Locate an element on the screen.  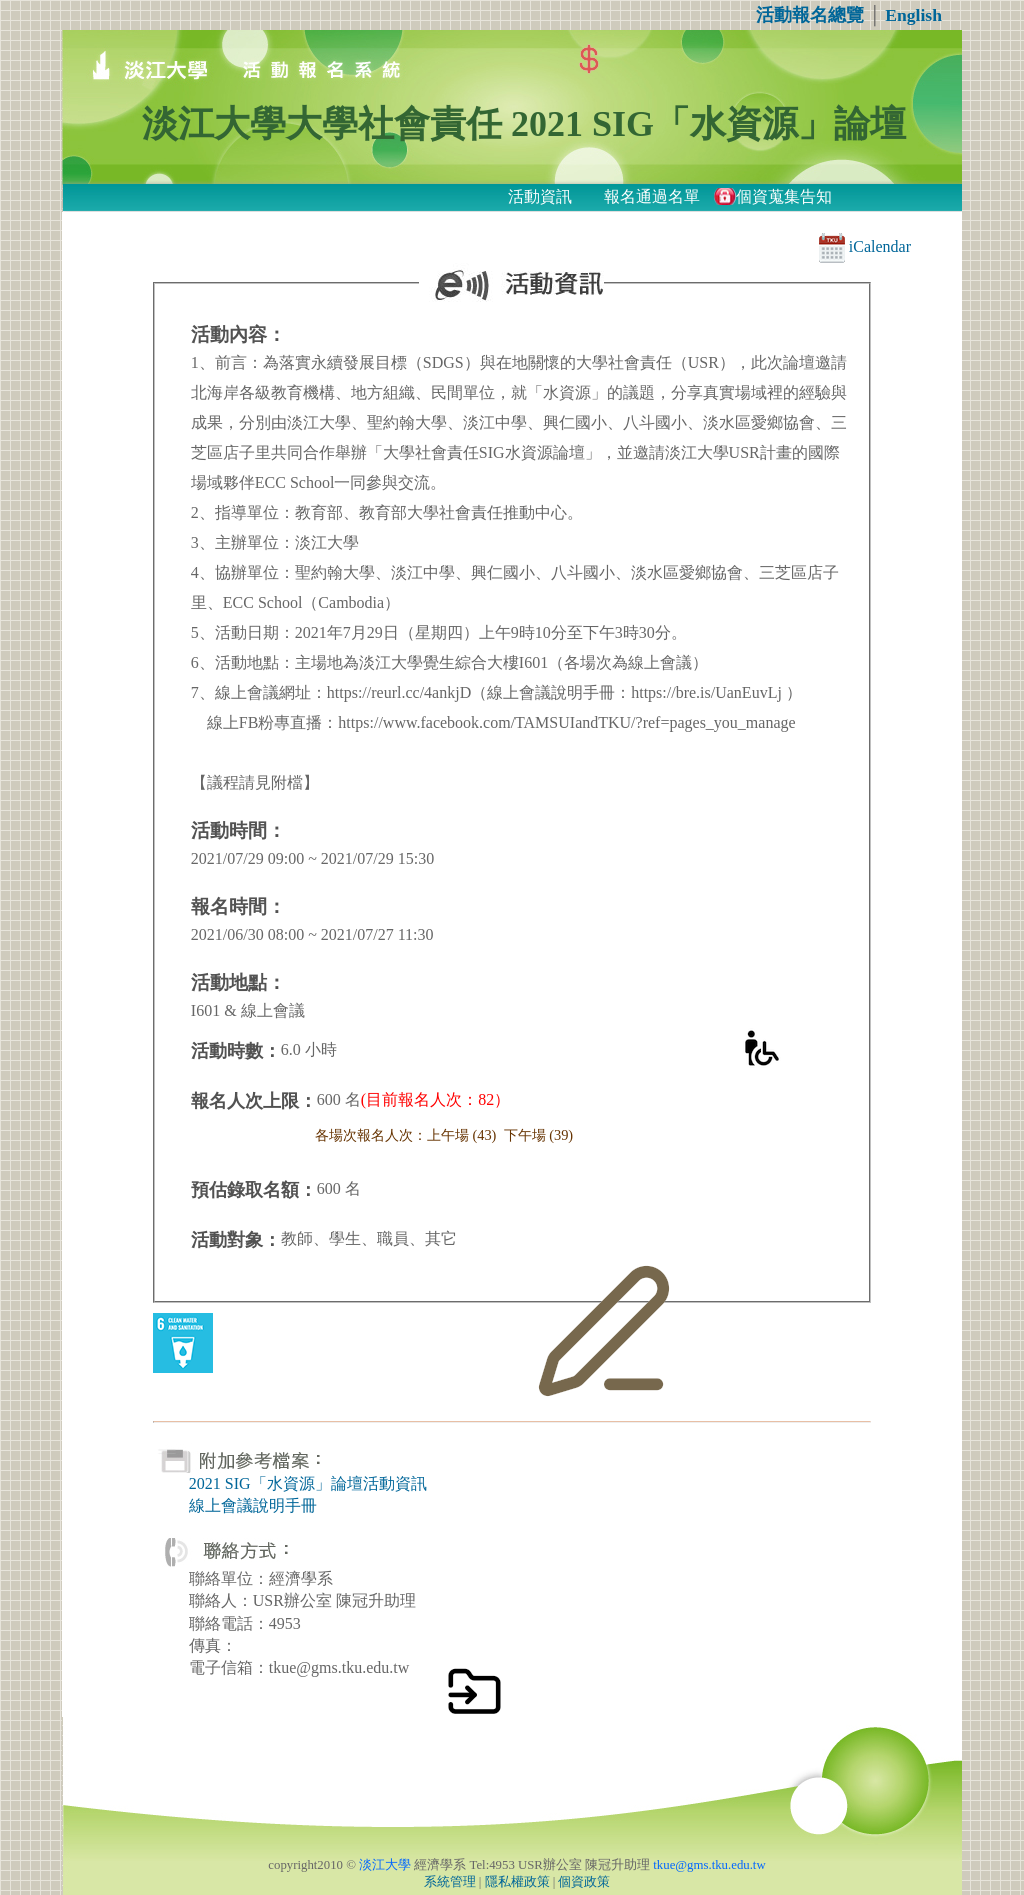
view pricing or payment options is located at coordinates (589, 59).